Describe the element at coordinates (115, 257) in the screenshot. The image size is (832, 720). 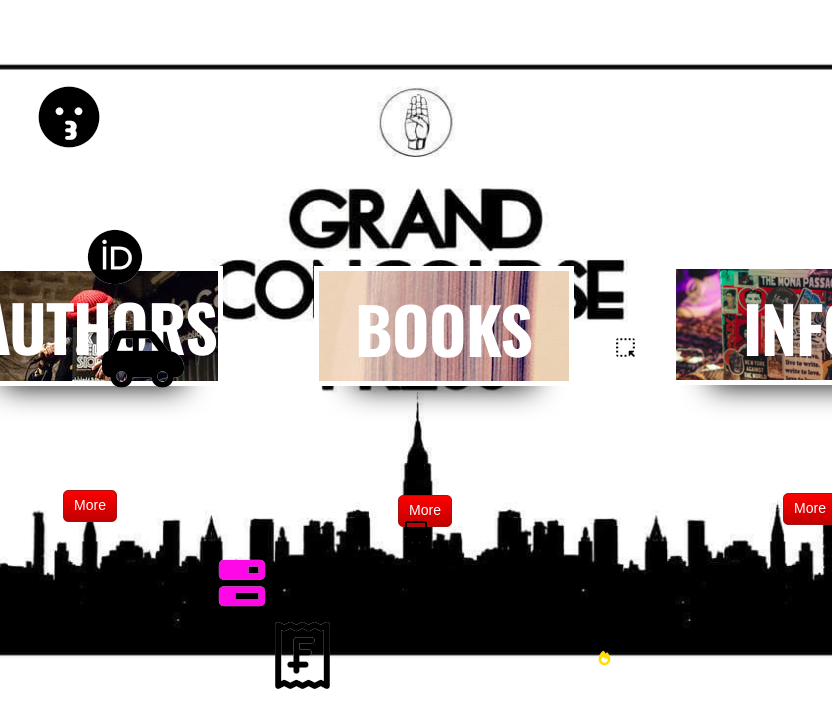
I see `link to ORCID researcher profile` at that location.